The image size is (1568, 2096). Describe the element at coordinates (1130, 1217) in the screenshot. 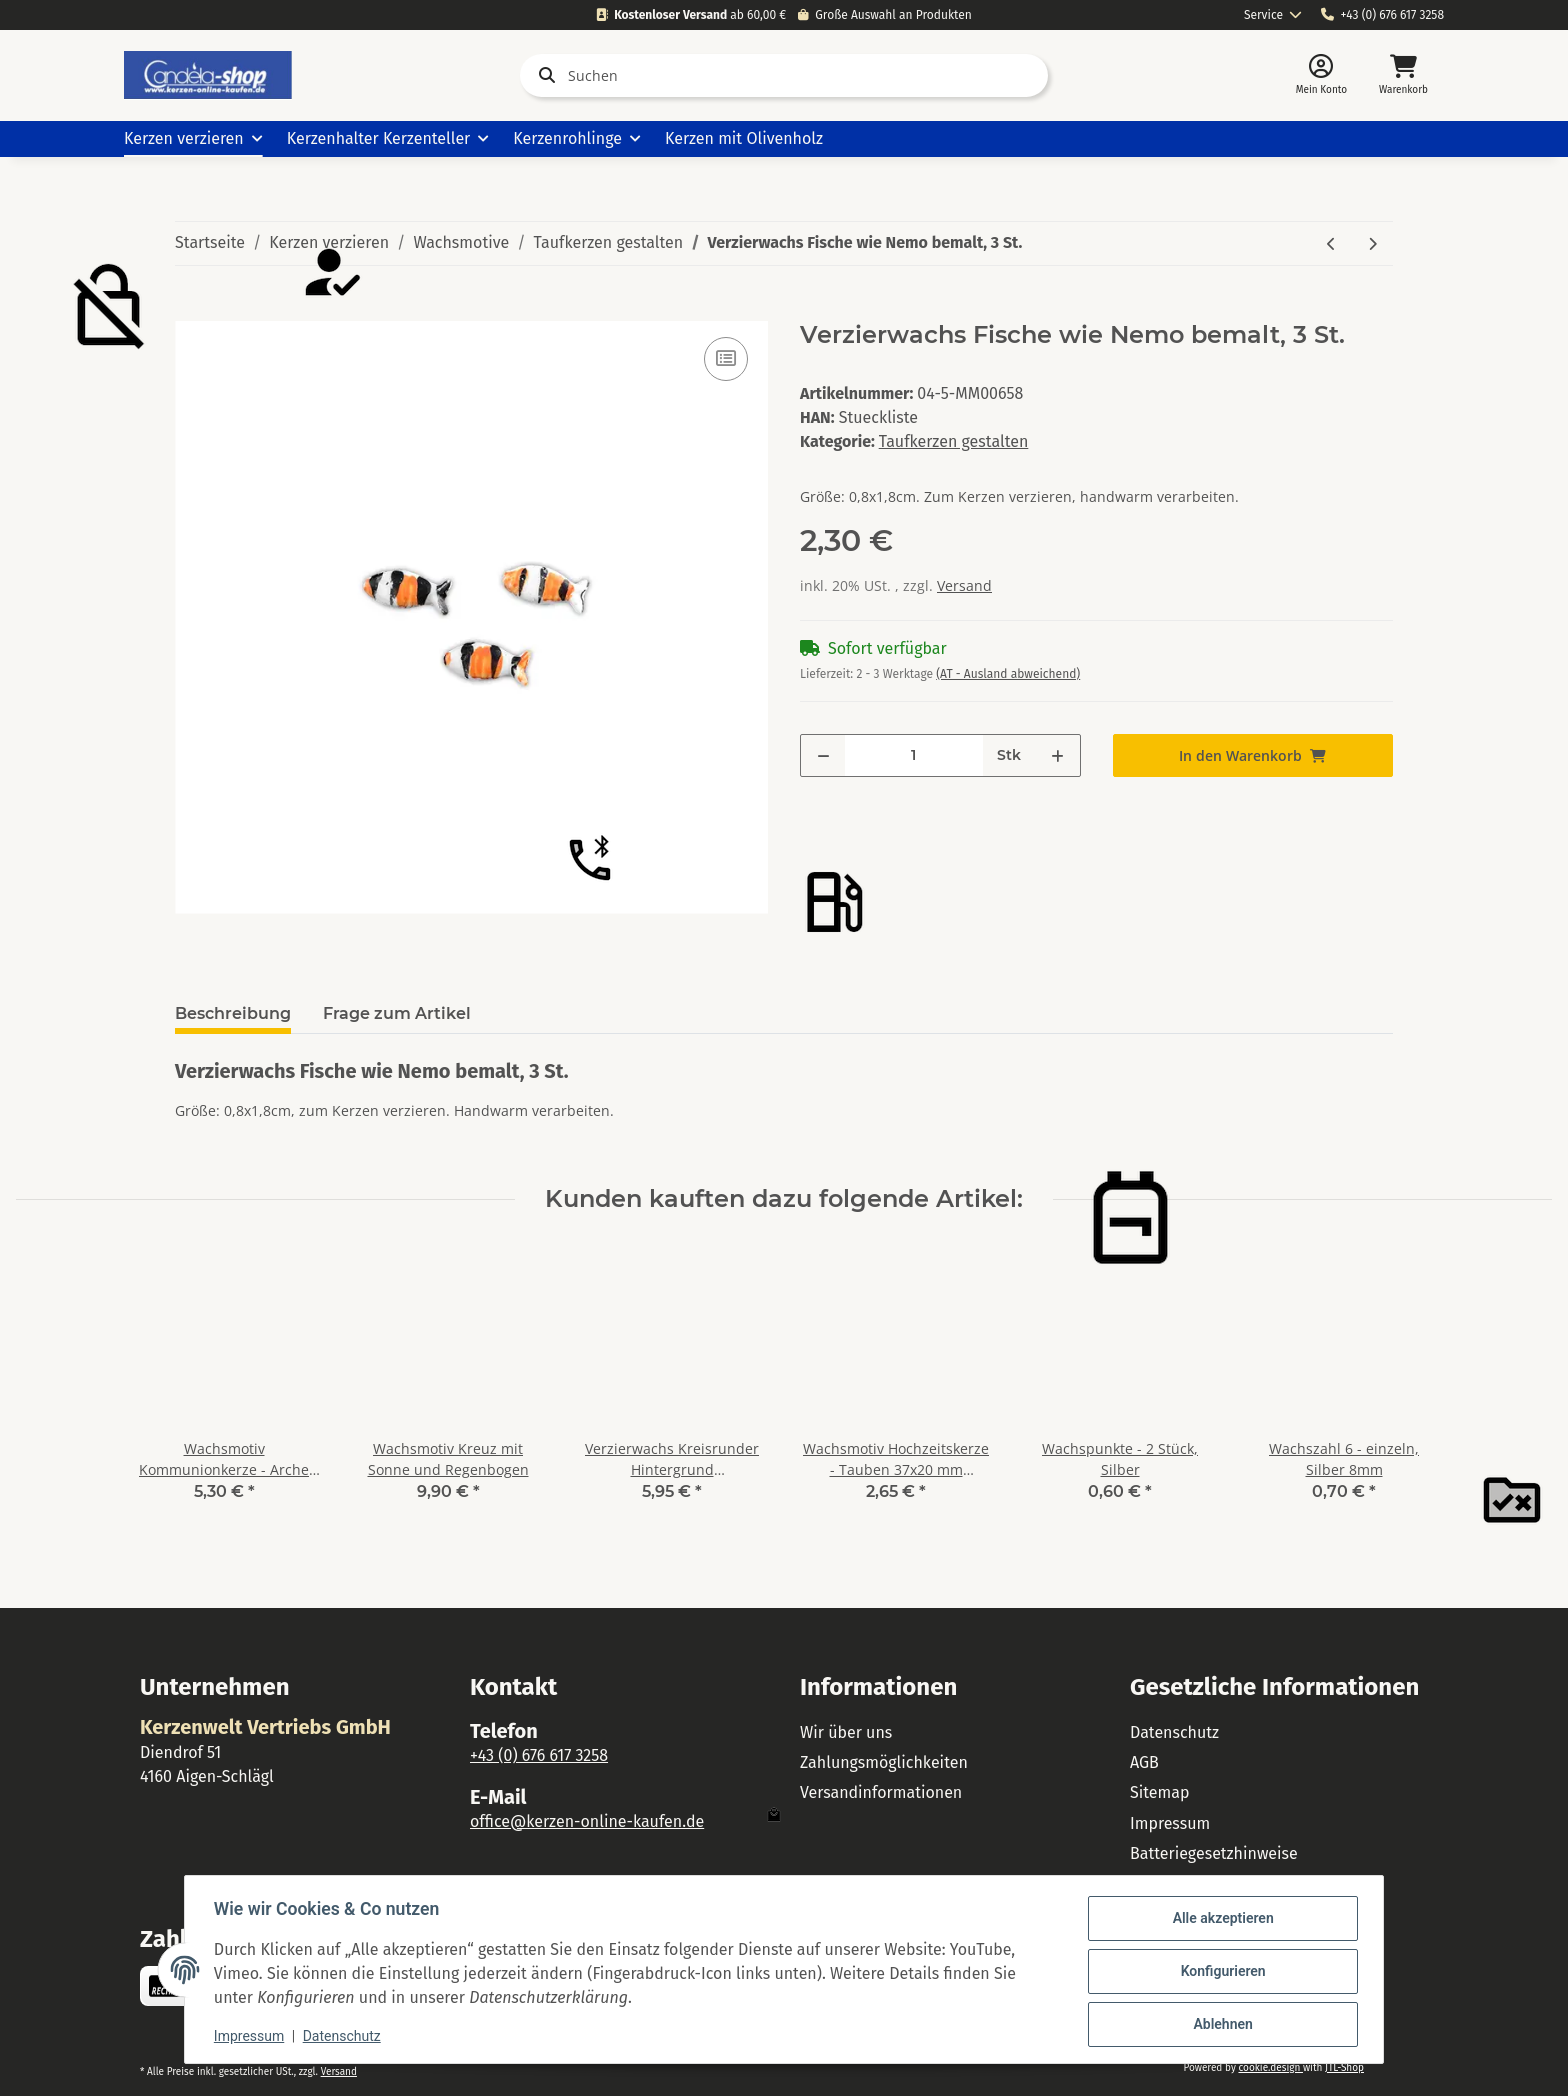

I see `access your backpack or inventory` at that location.